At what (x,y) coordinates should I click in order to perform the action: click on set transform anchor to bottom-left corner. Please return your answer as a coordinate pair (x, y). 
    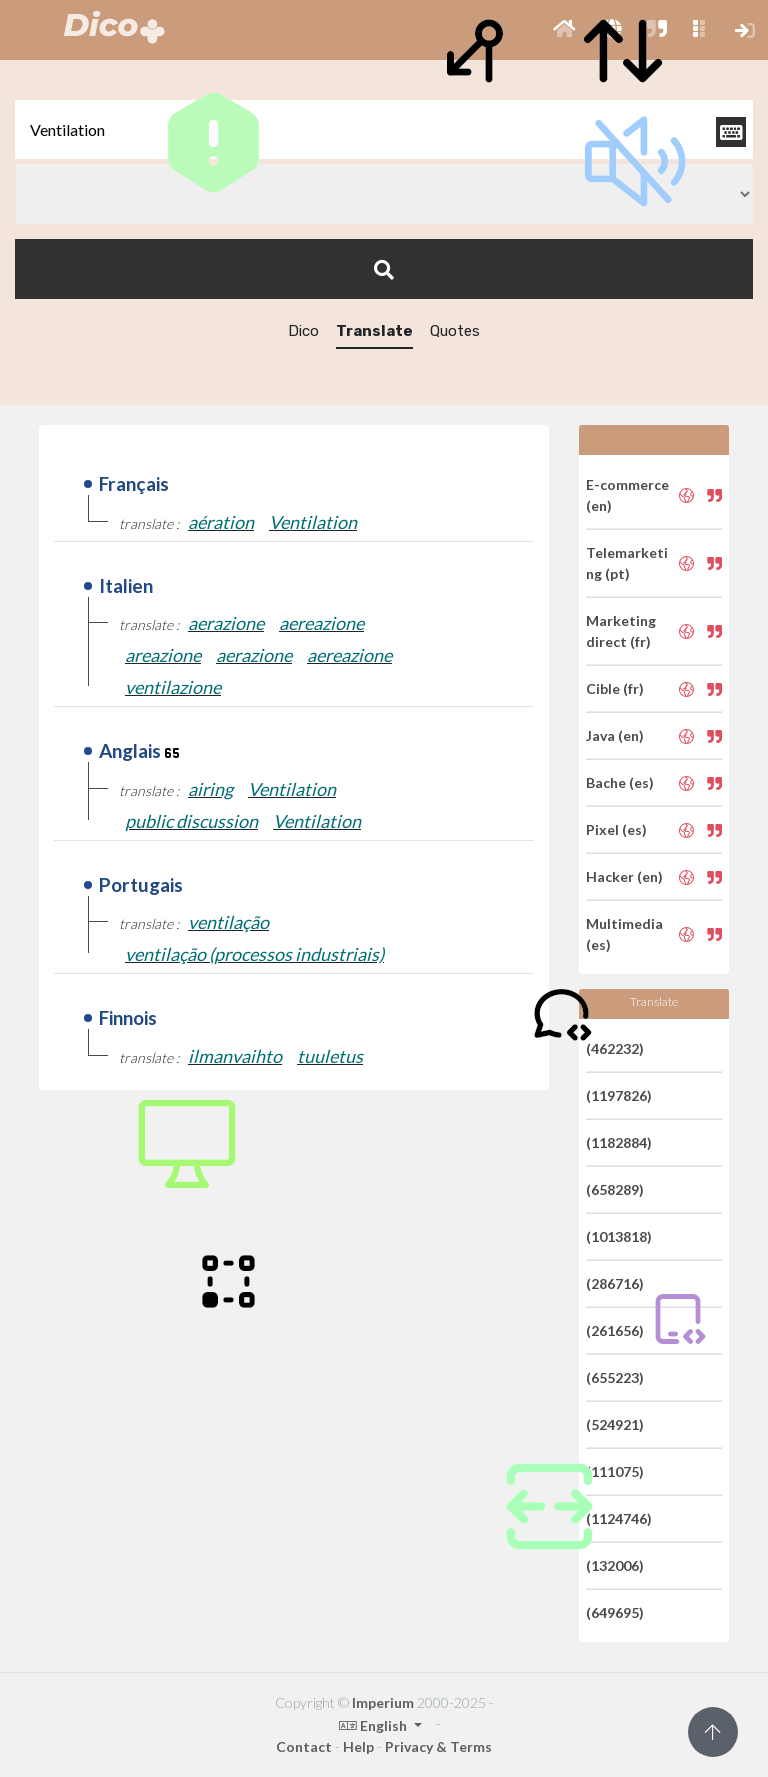
    Looking at the image, I should click on (228, 1281).